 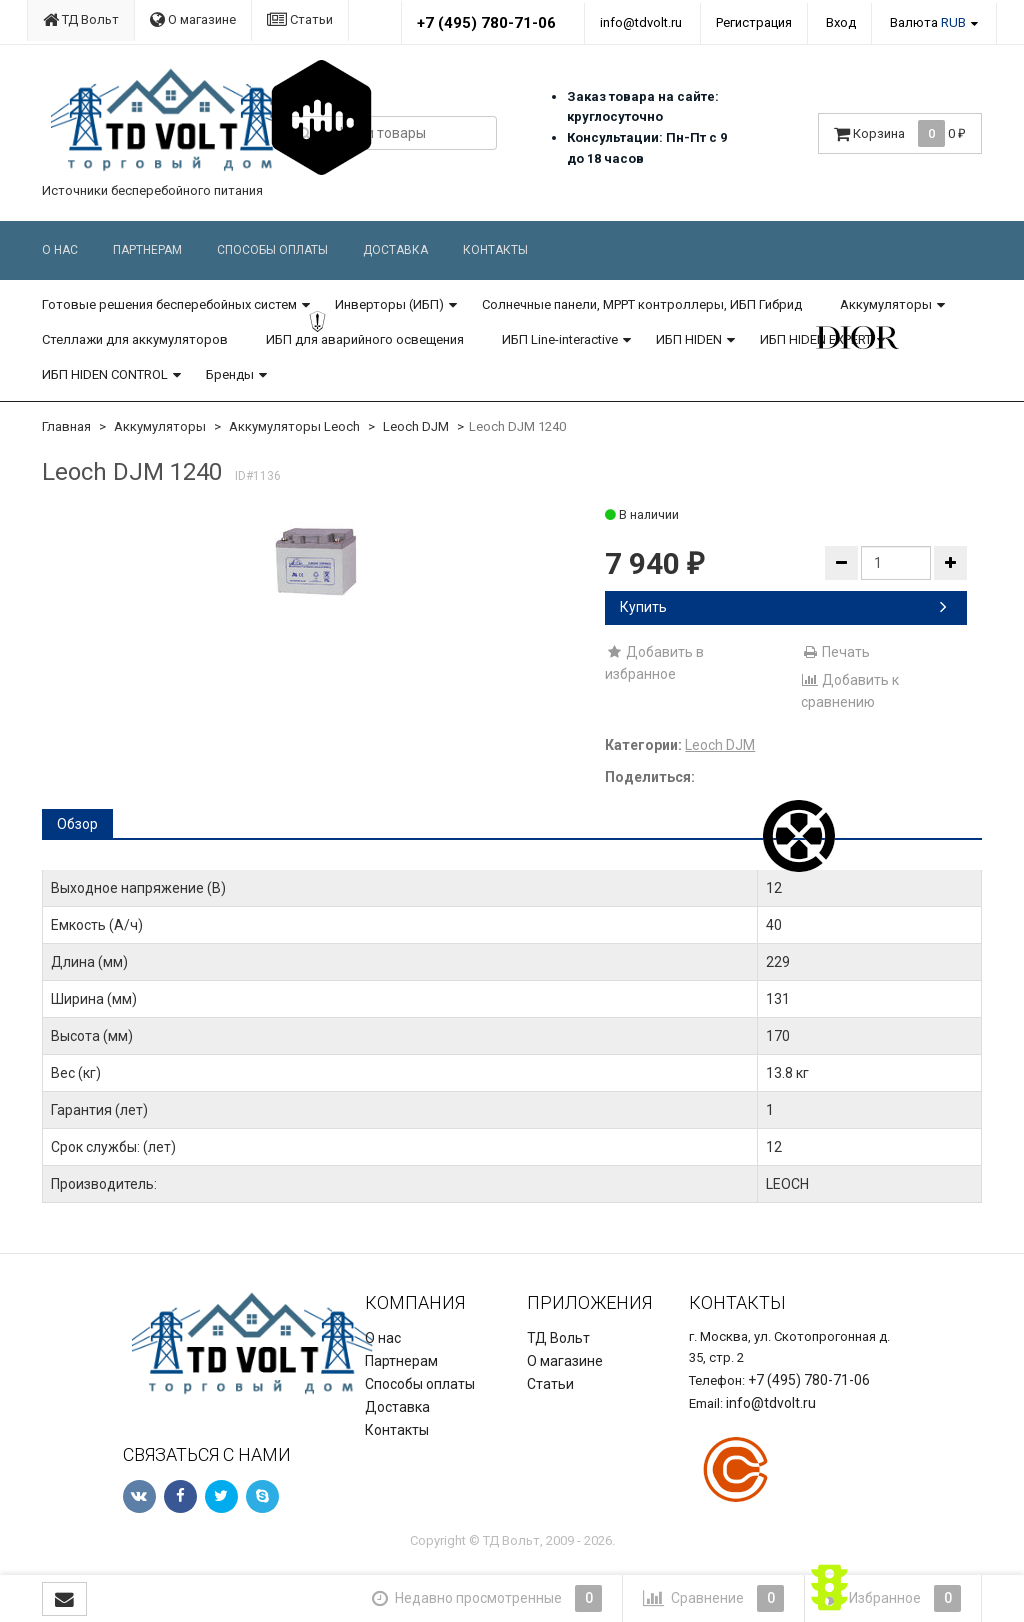 I want to click on launch heroic games launcher, so click(x=317, y=321).